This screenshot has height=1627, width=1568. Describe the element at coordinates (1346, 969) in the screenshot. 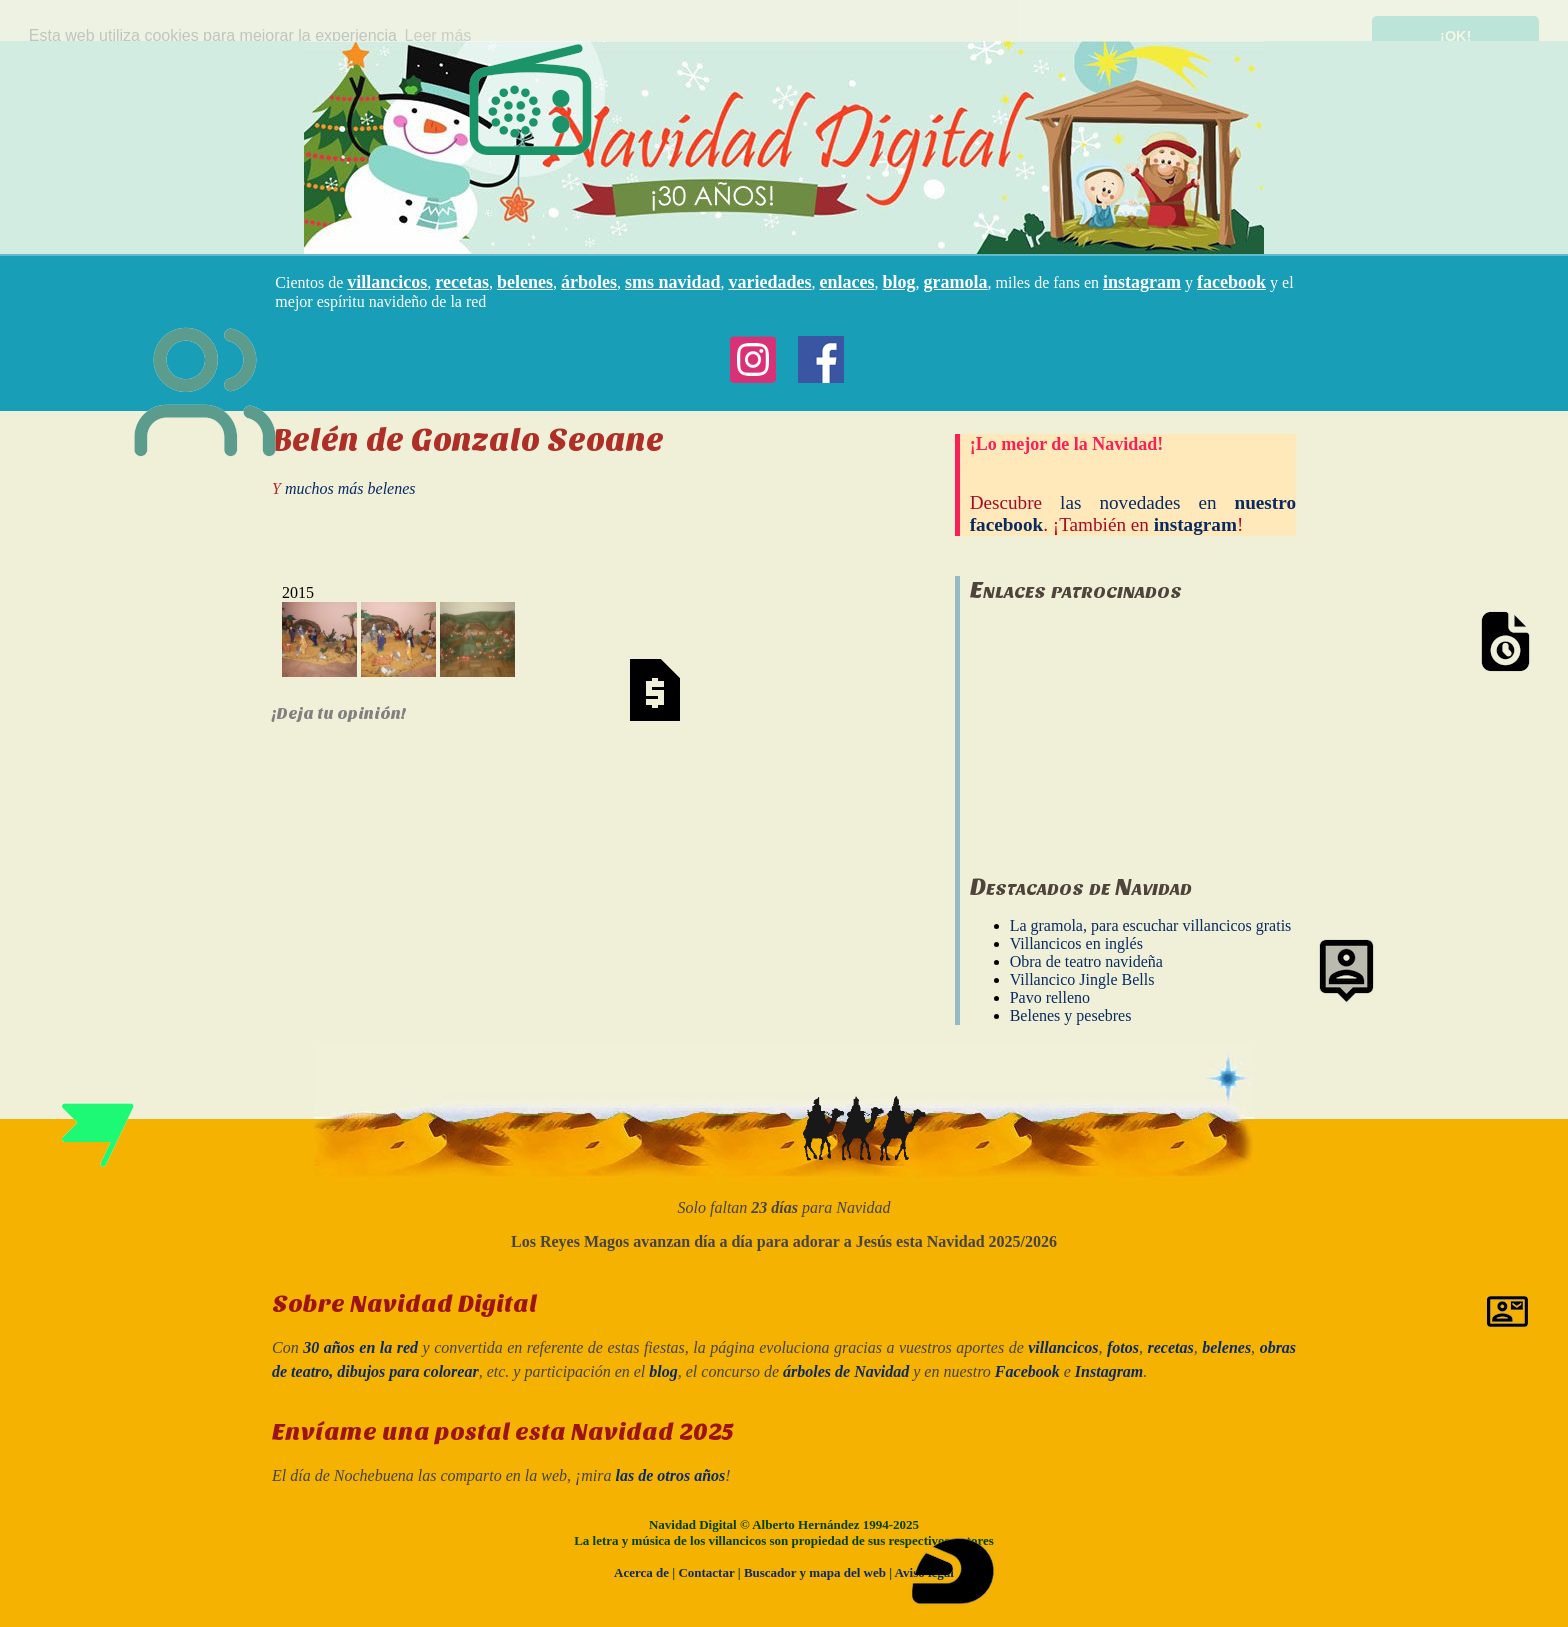

I see `view a person's location on the map` at that location.